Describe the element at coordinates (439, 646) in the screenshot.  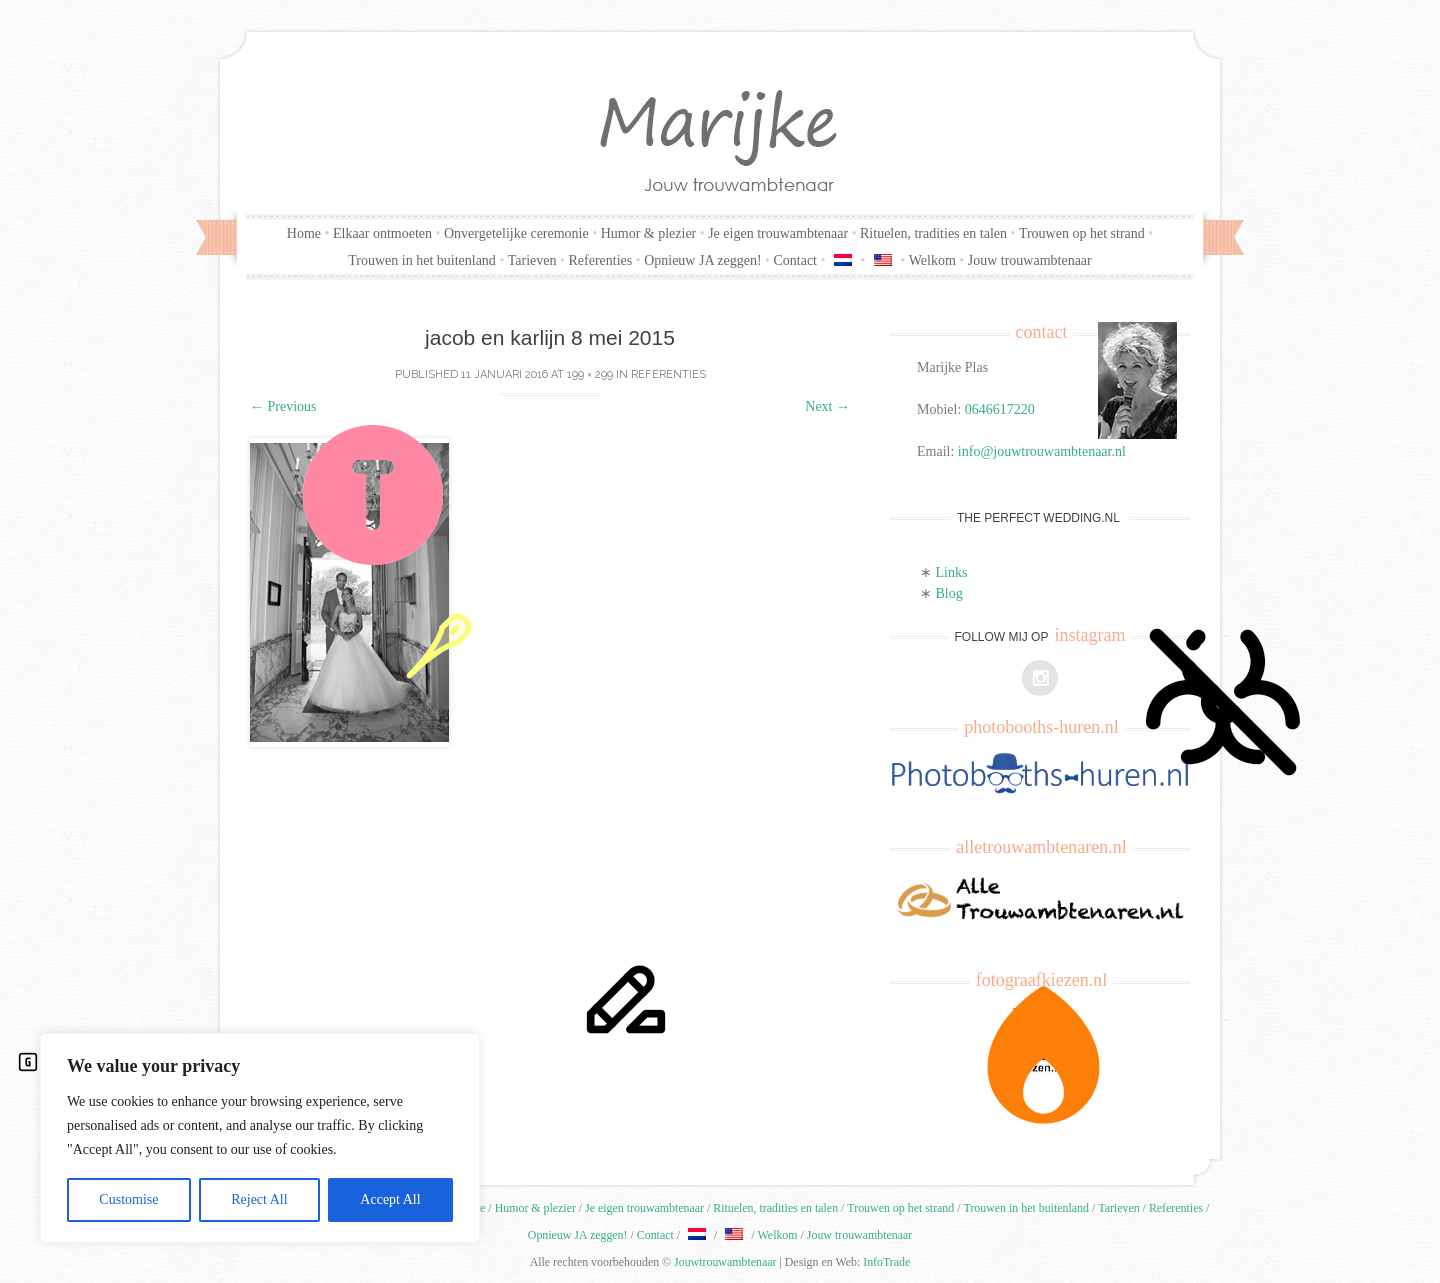
I see `access sewing or crafting tools` at that location.